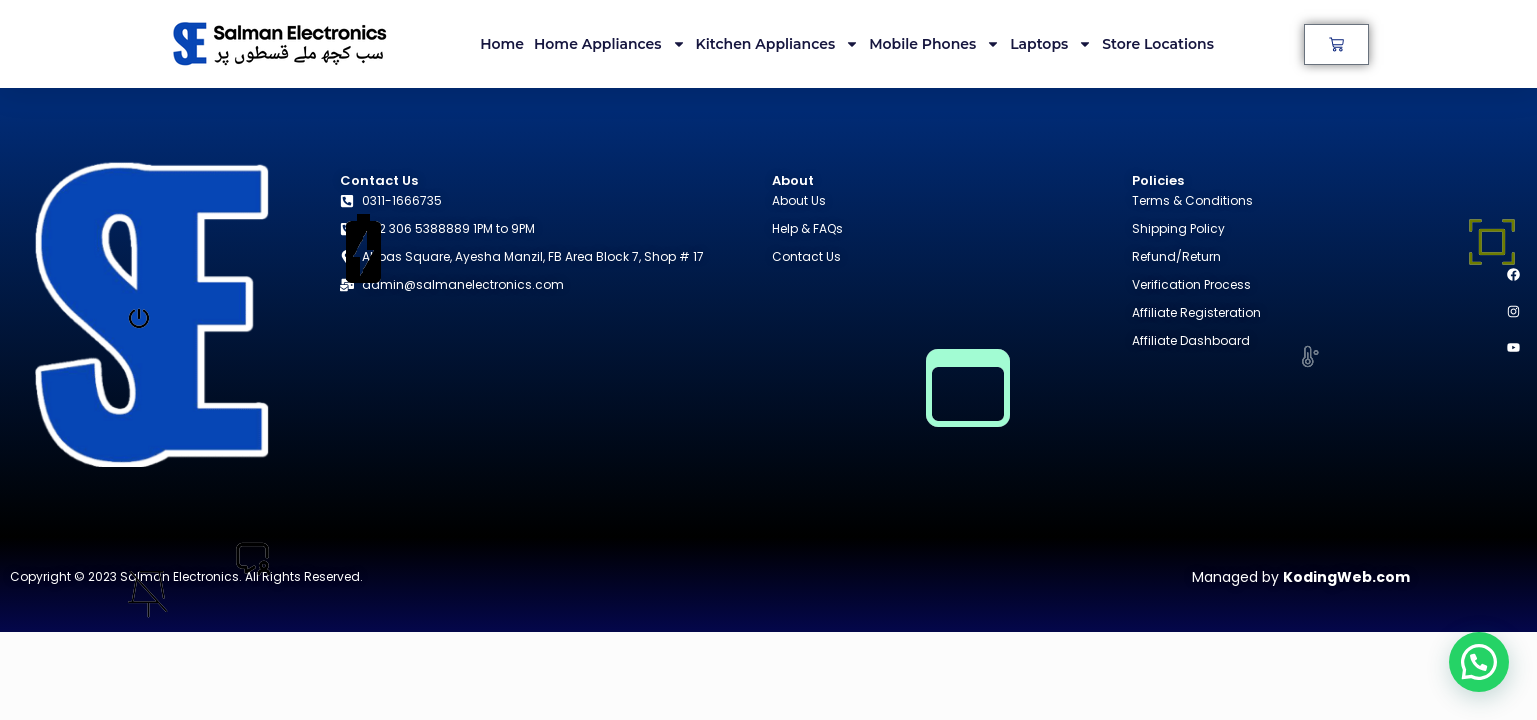  I want to click on view current temperature, so click(1308, 356).